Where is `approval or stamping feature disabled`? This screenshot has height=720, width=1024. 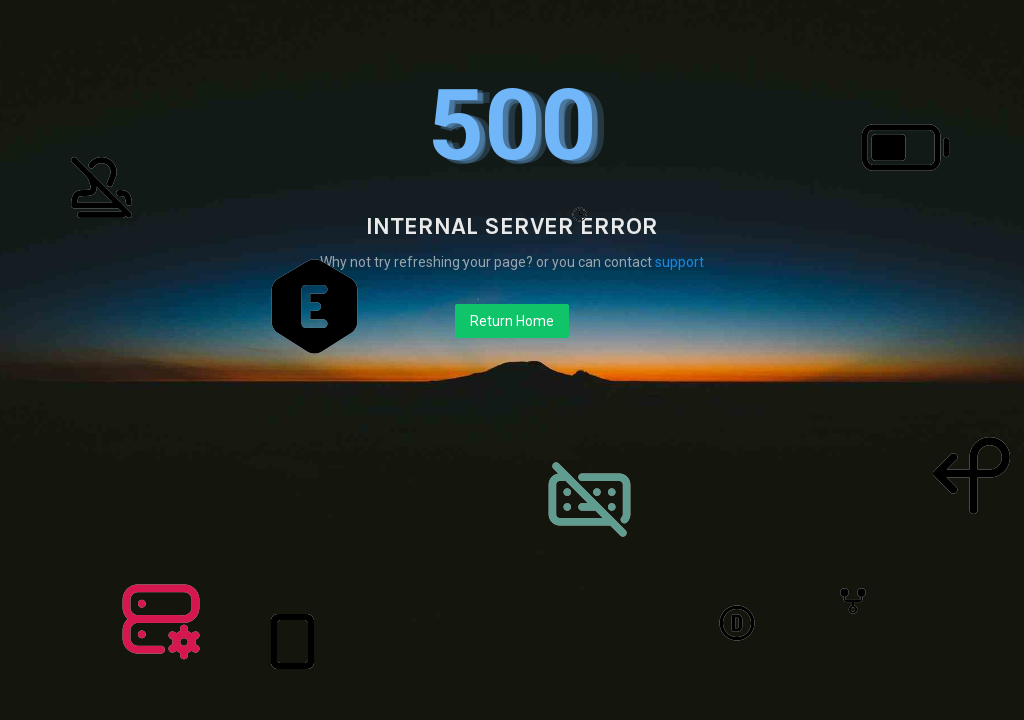
approval or stamping feature disabled is located at coordinates (101, 187).